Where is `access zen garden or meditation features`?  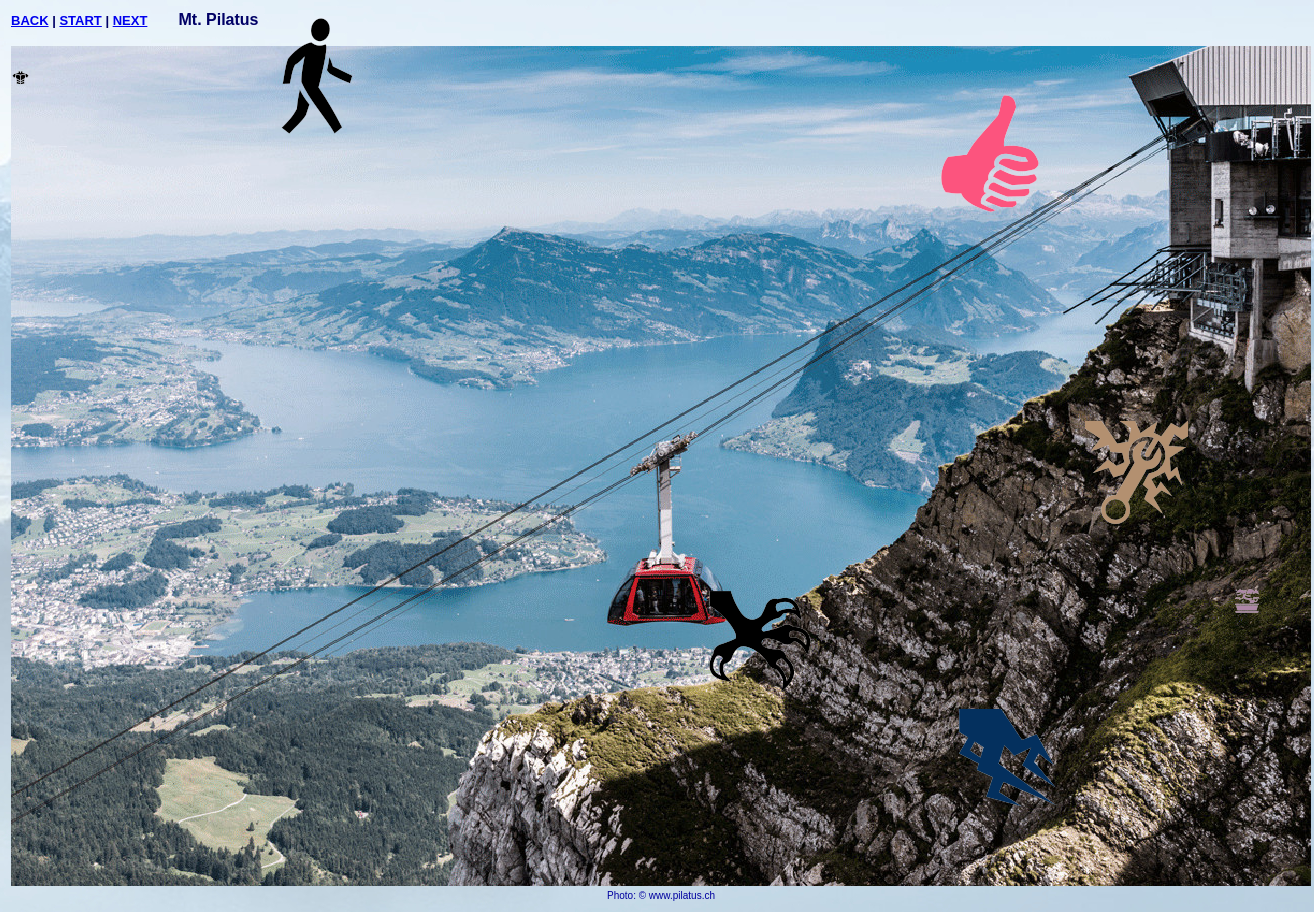 access zen garden or meditation features is located at coordinates (1247, 601).